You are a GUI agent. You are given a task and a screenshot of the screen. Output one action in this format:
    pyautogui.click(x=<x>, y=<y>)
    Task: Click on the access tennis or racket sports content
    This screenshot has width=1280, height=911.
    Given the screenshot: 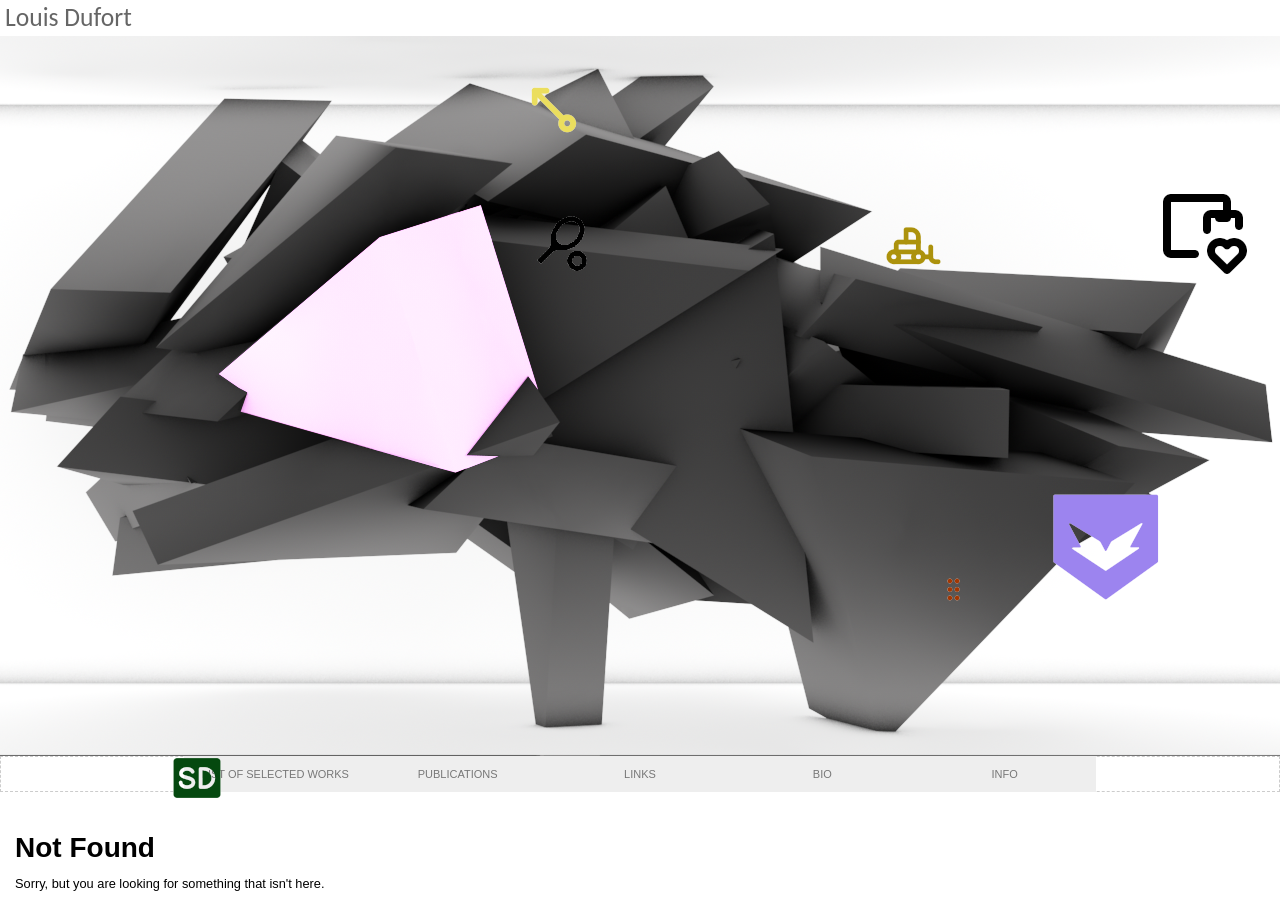 What is the action you would take?
    pyautogui.click(x=562, y=243)
    